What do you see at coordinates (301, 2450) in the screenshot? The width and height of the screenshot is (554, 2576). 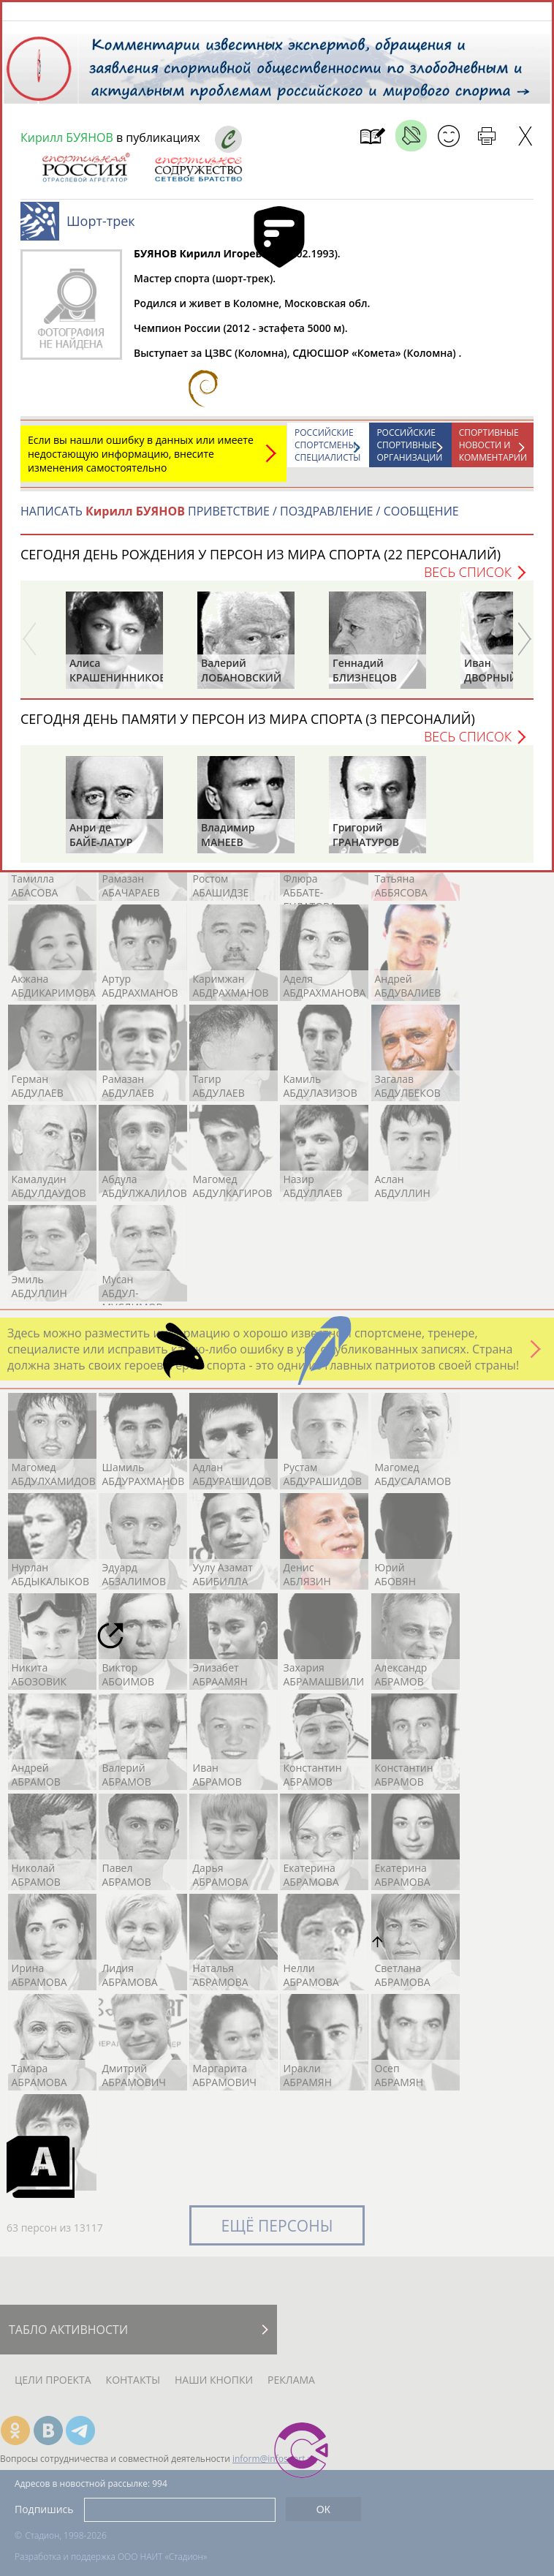 I see `construct 3 game development software logo` at bounding box center [301, 2450].